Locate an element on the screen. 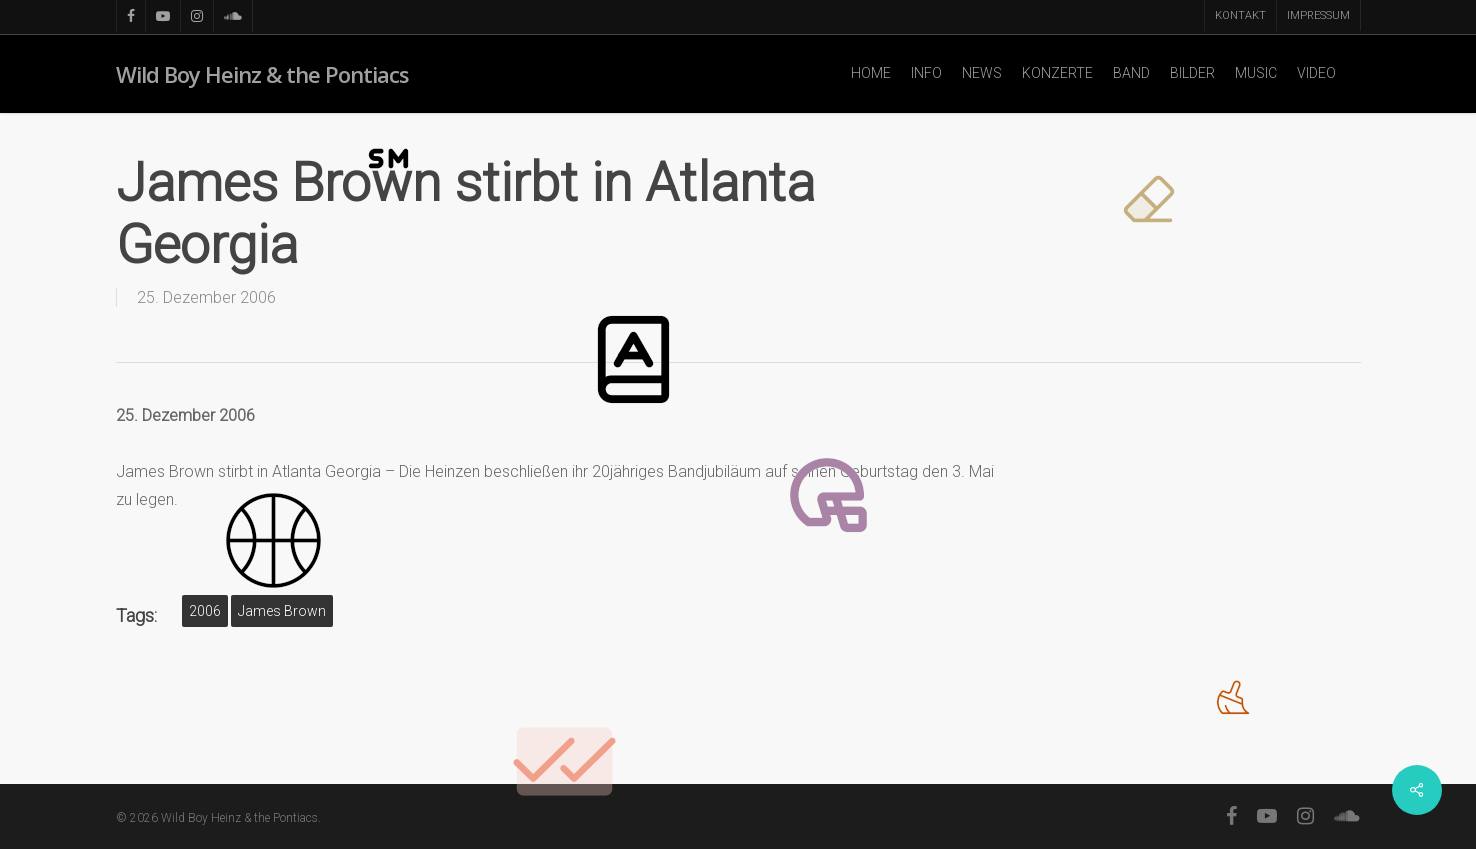 The width and height of the screenshot is (1476, 849). erase or clear content is located at coordinates (1149, 199).